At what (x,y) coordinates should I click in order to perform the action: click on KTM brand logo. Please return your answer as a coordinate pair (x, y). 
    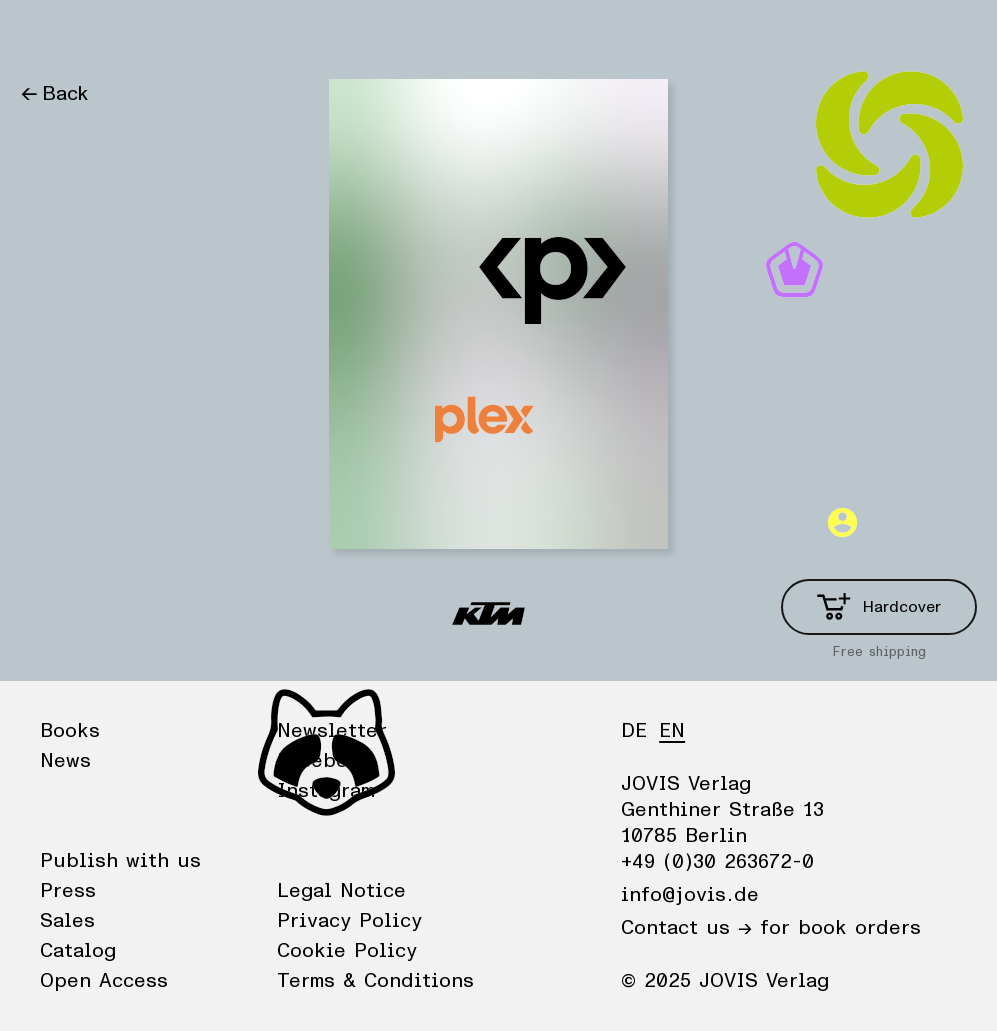
    Looking at the image, I should click on (488, 613).